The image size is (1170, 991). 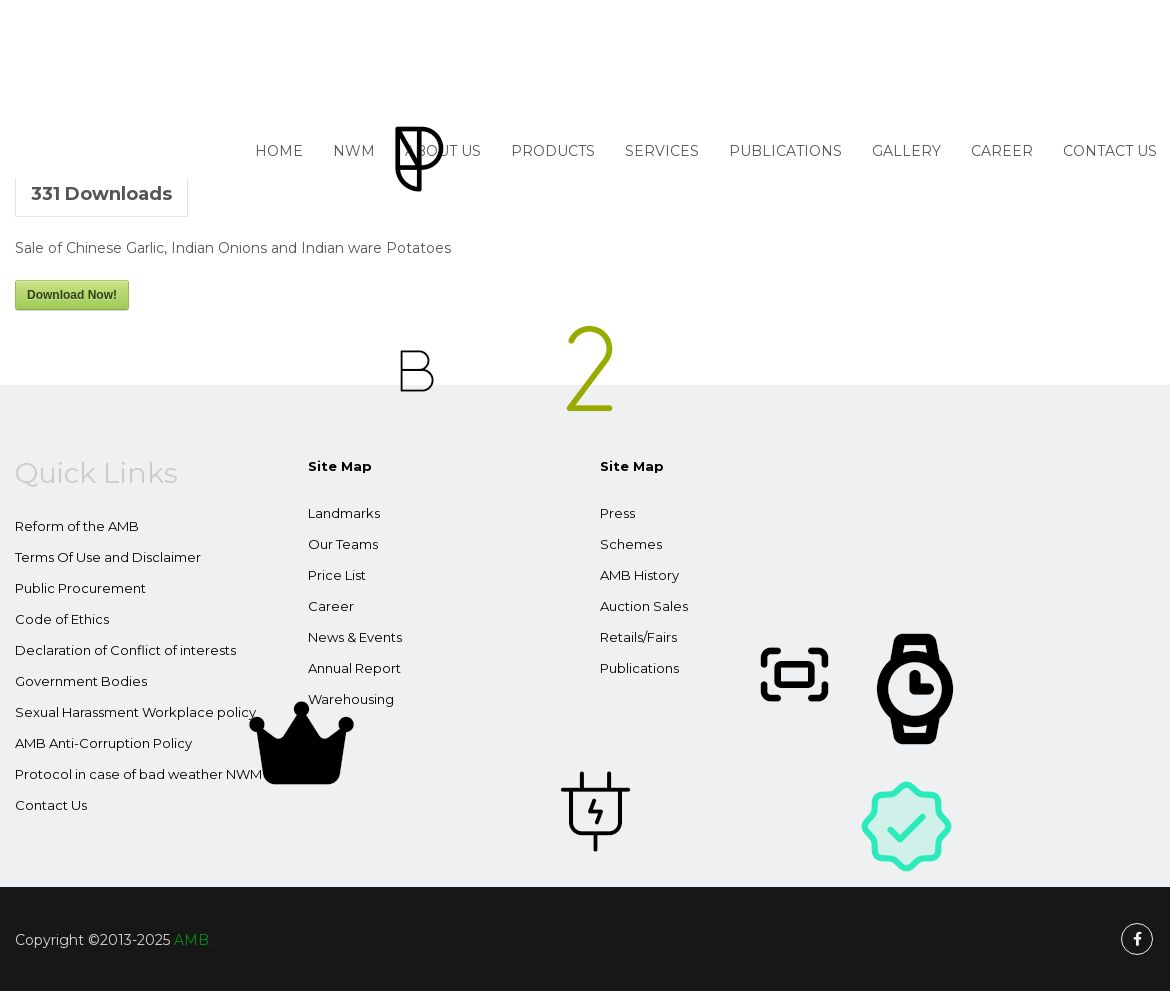 I want to click on view smartwatch or wearable device settings, so click(x=915, y=689).